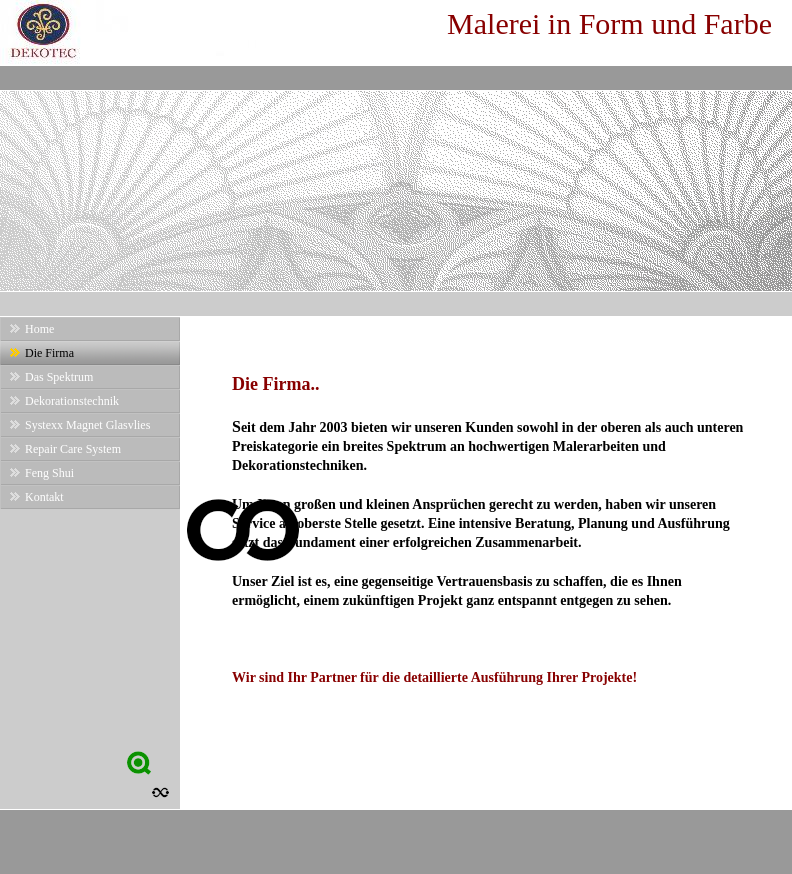 Image resolution: width=792 pixels, height=874 pixels. What do you see at coordinates (243, 530) in the screenshot?
I see `visit gitconnected developer portfolio platform` at bounding box center [243, 530].